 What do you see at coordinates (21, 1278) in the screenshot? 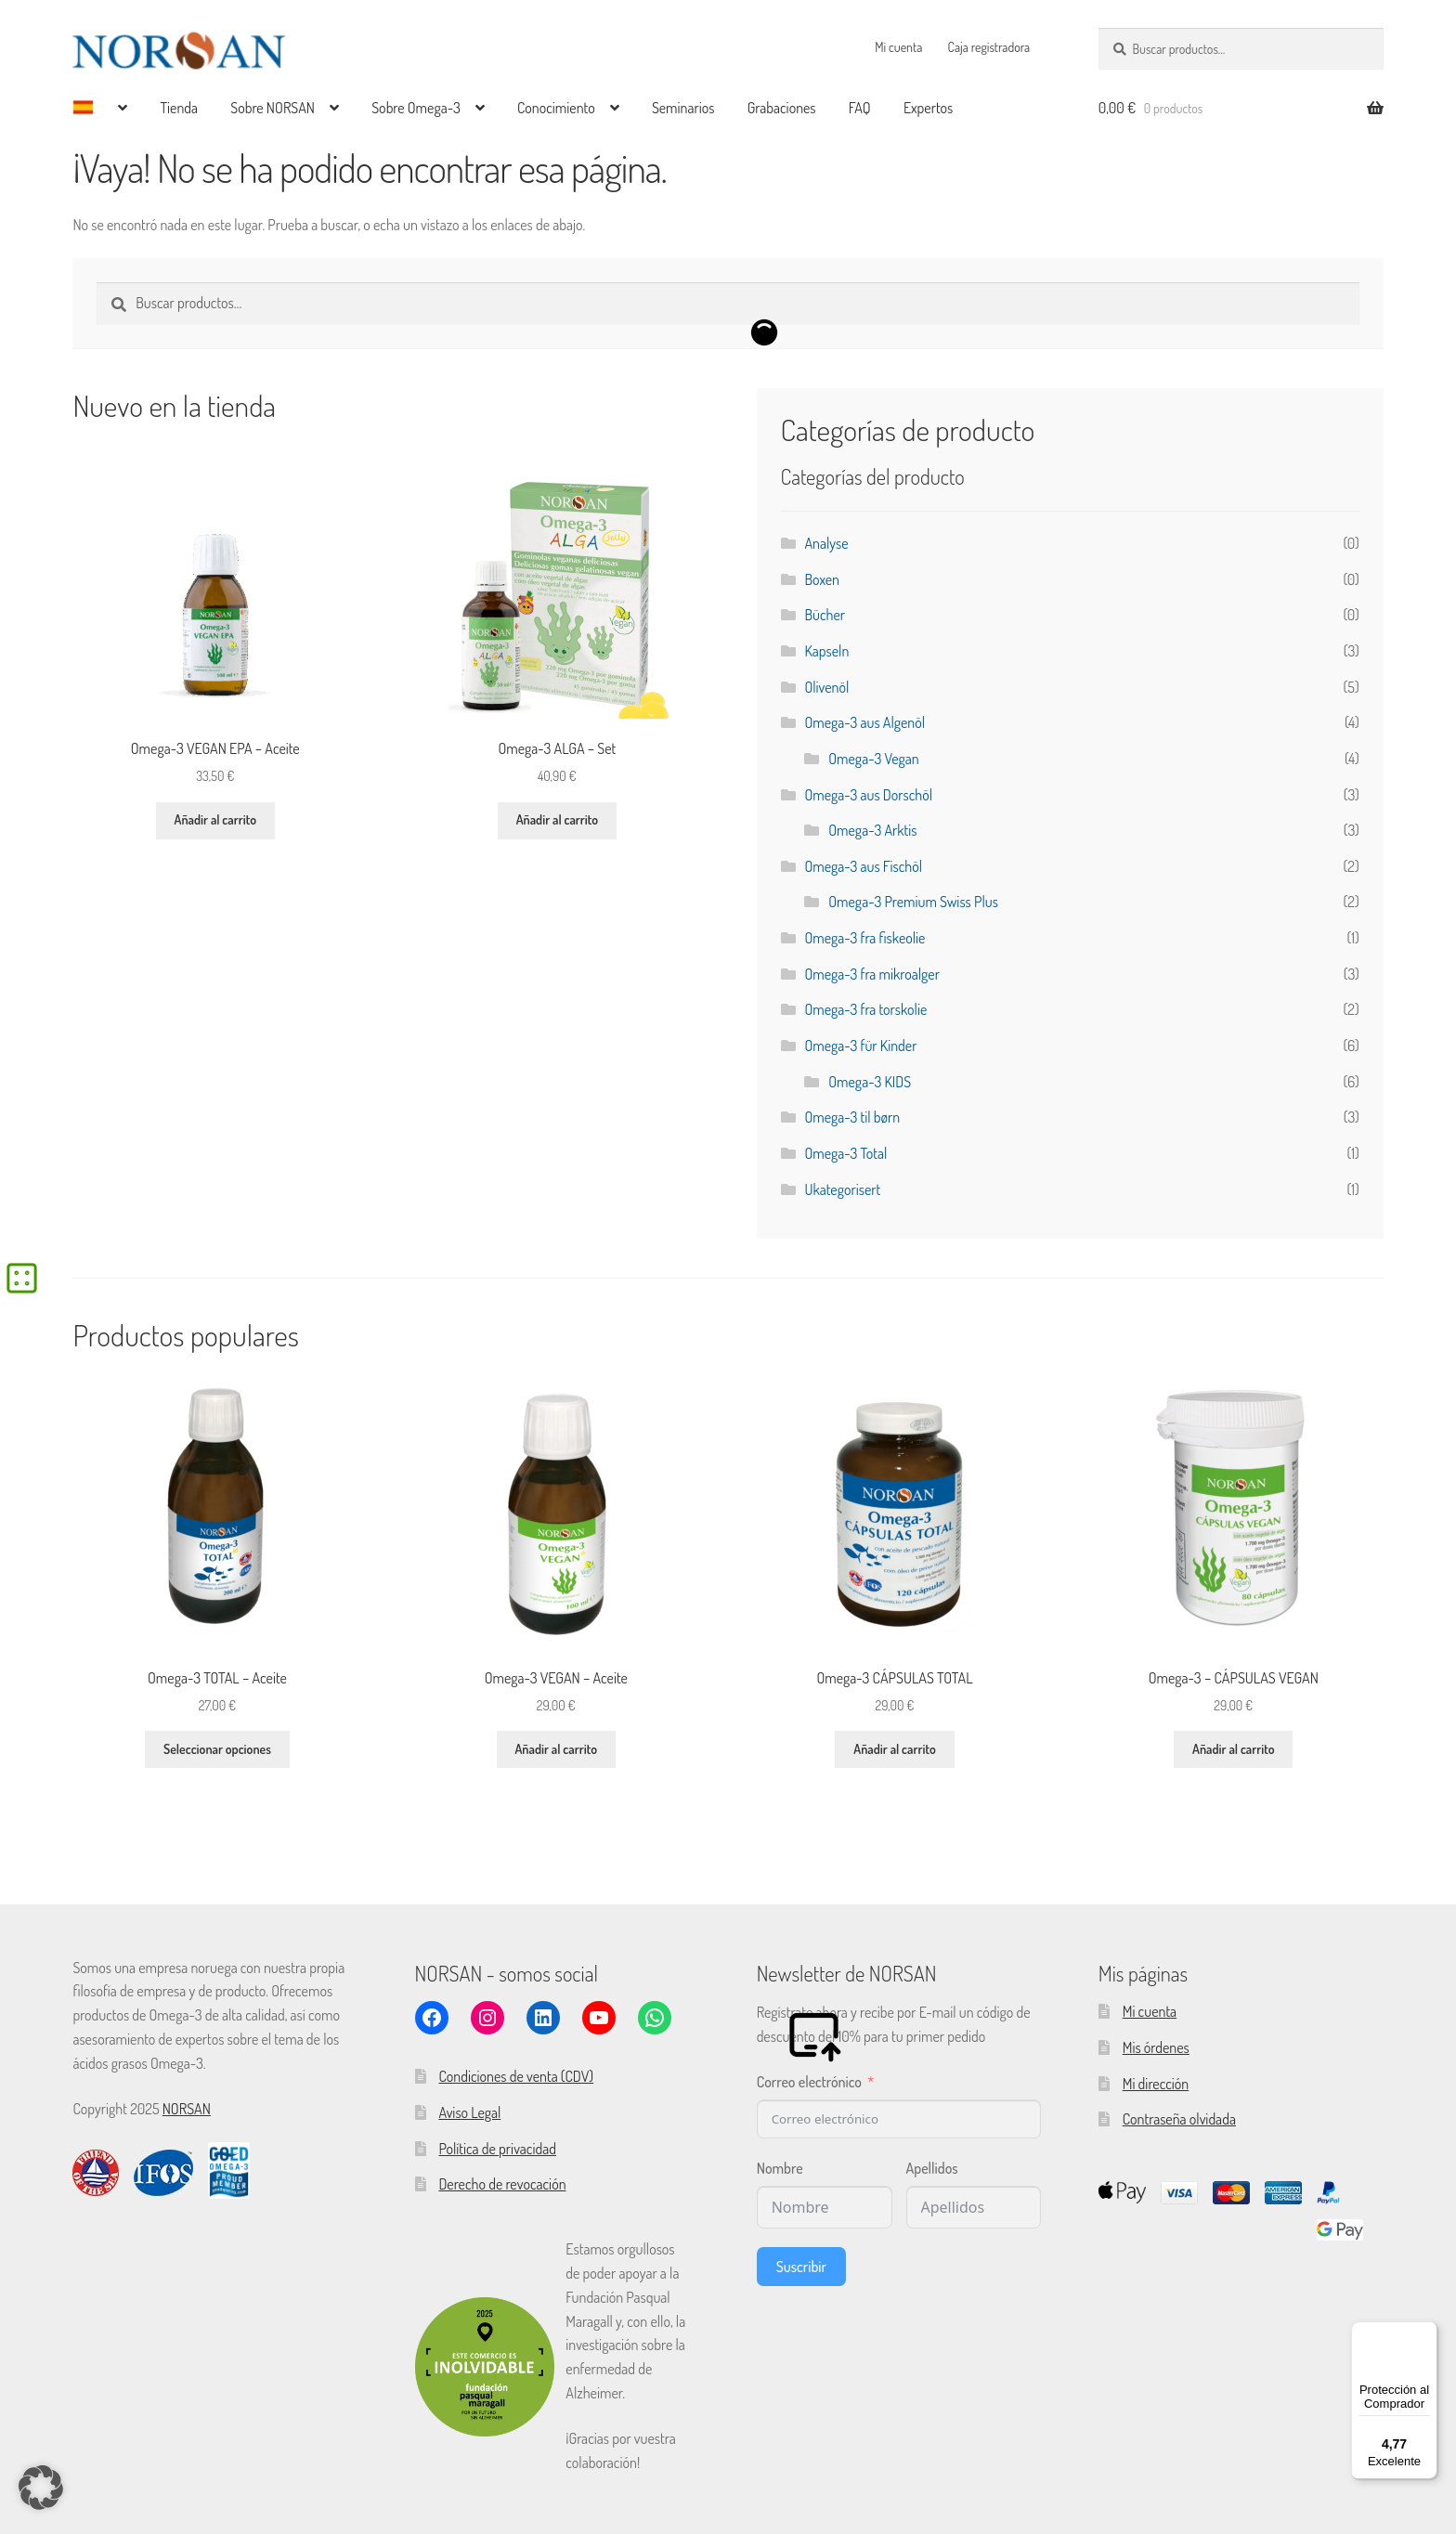
I see `randomize or shuffle content` at bounding box center [21, 1278].